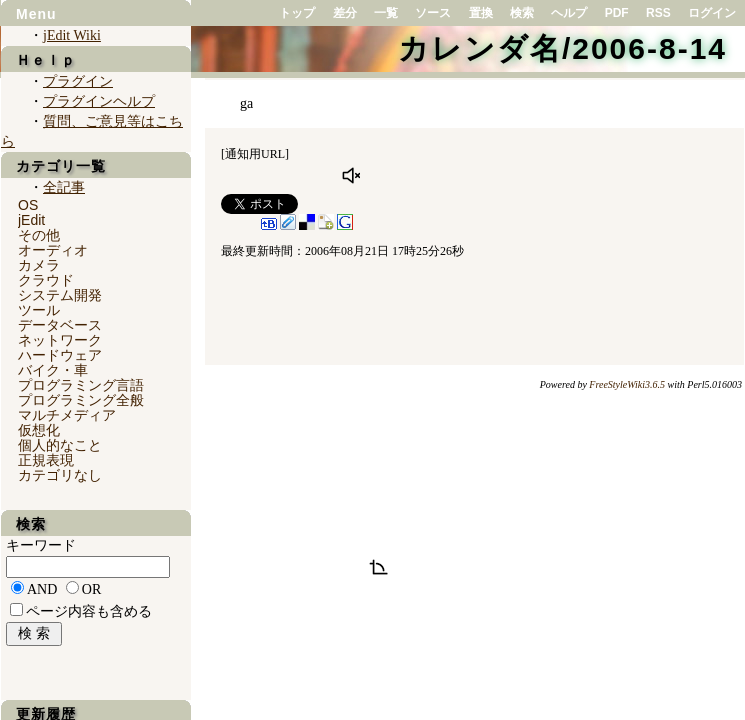  Describe the element at coordinates (350, 175) in the screenshot. I see `mute audio` at that location.